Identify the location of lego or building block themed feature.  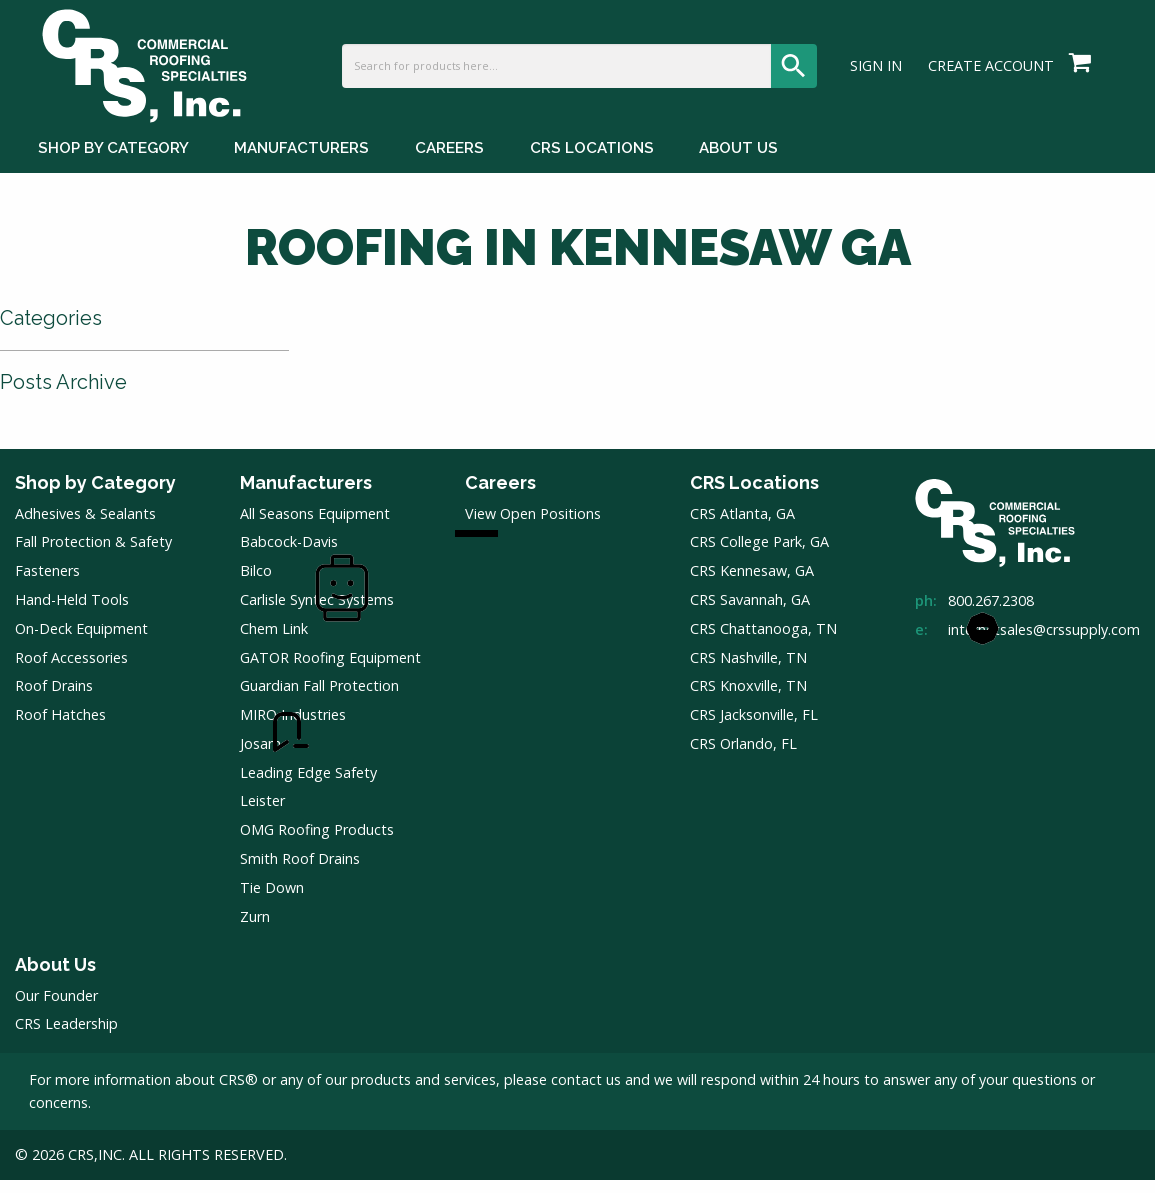
(342, 588).